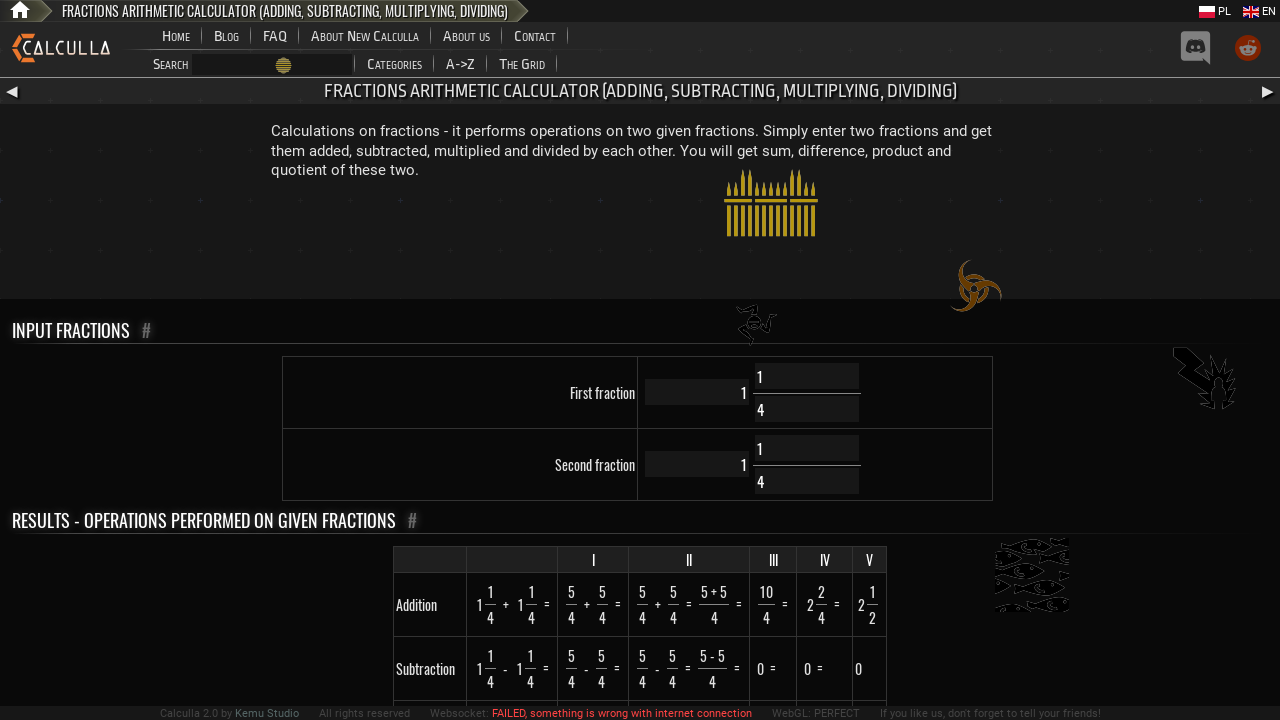  Describe the element at coordinates (975, 285) in the screenshot. I see `activate health regeneration ability` at that location.